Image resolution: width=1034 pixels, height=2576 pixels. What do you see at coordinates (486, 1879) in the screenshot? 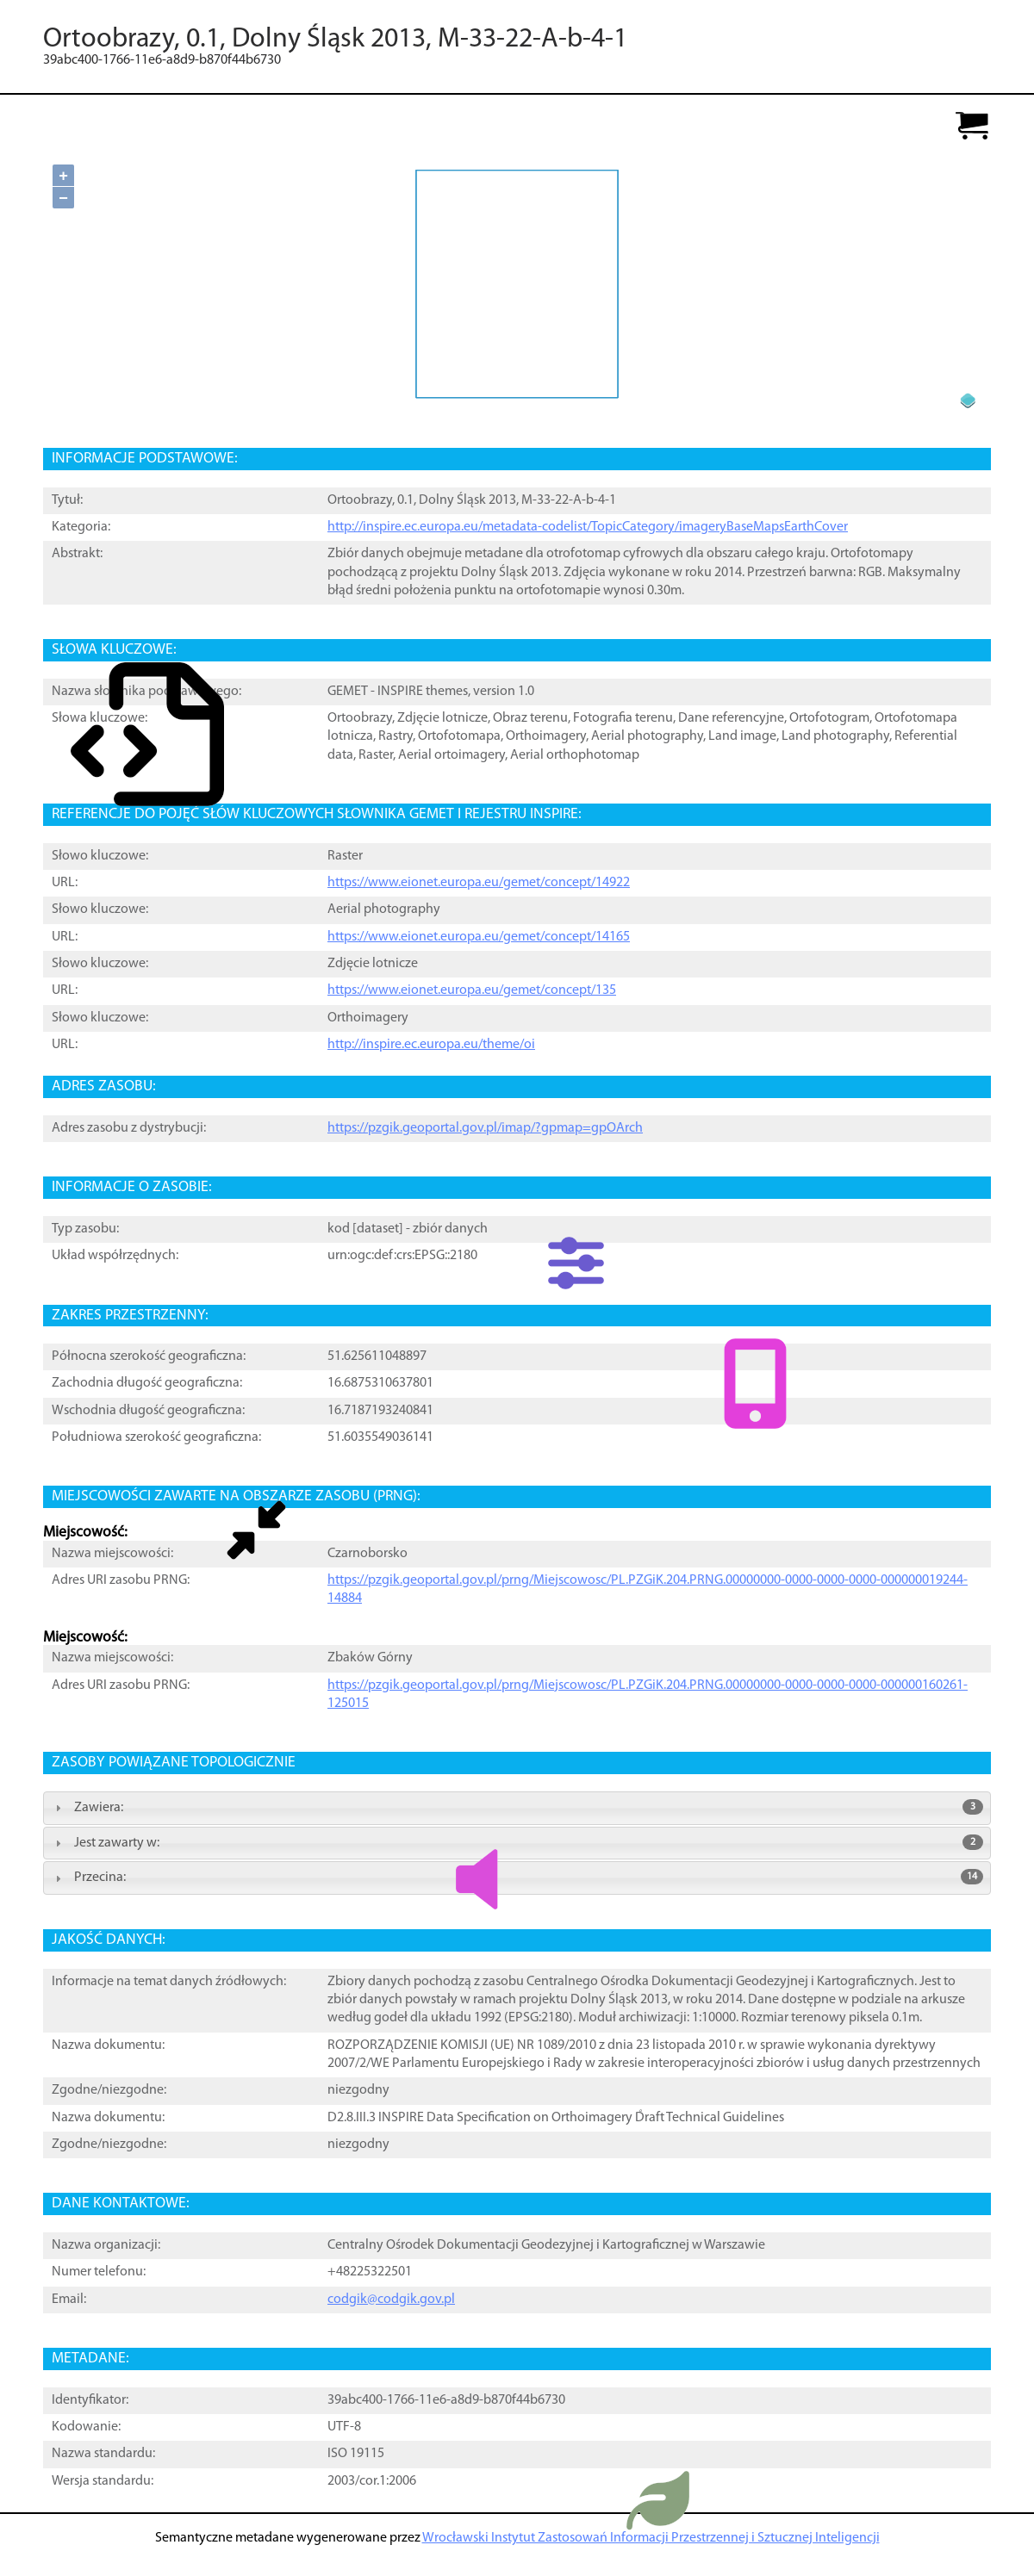
I see `speaker with no audio output` at bounding box center [486, 1879].